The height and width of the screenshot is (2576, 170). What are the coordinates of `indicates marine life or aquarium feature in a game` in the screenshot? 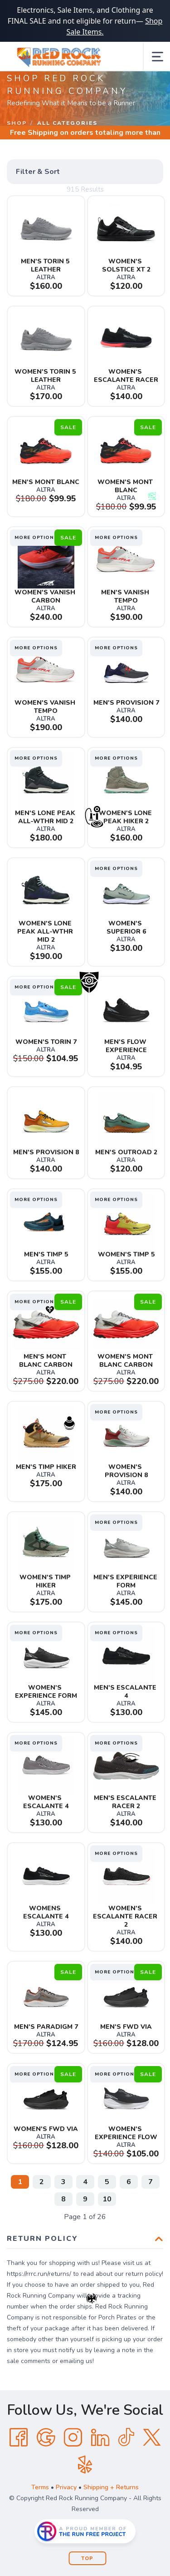 It's located at (152, 496).